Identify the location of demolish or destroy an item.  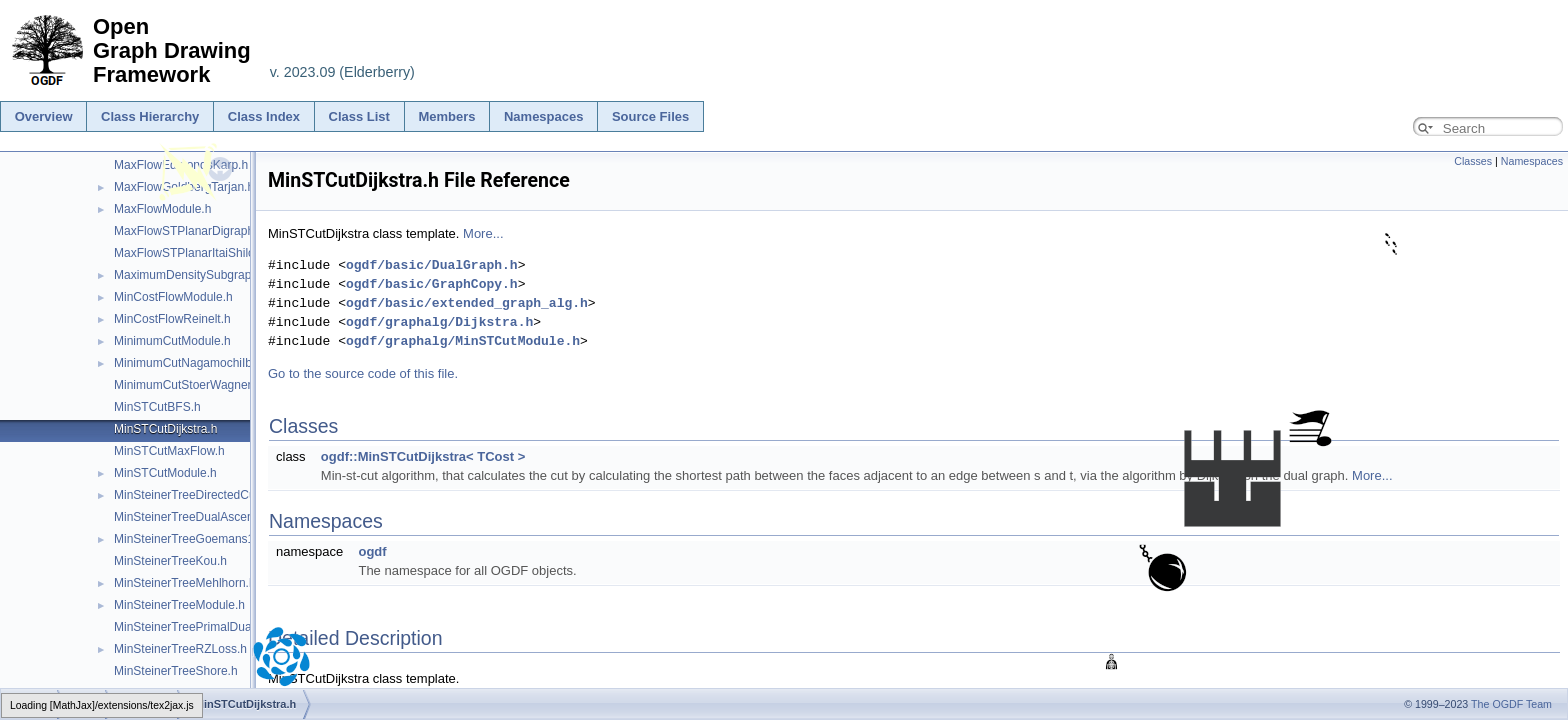
(1163, 568).